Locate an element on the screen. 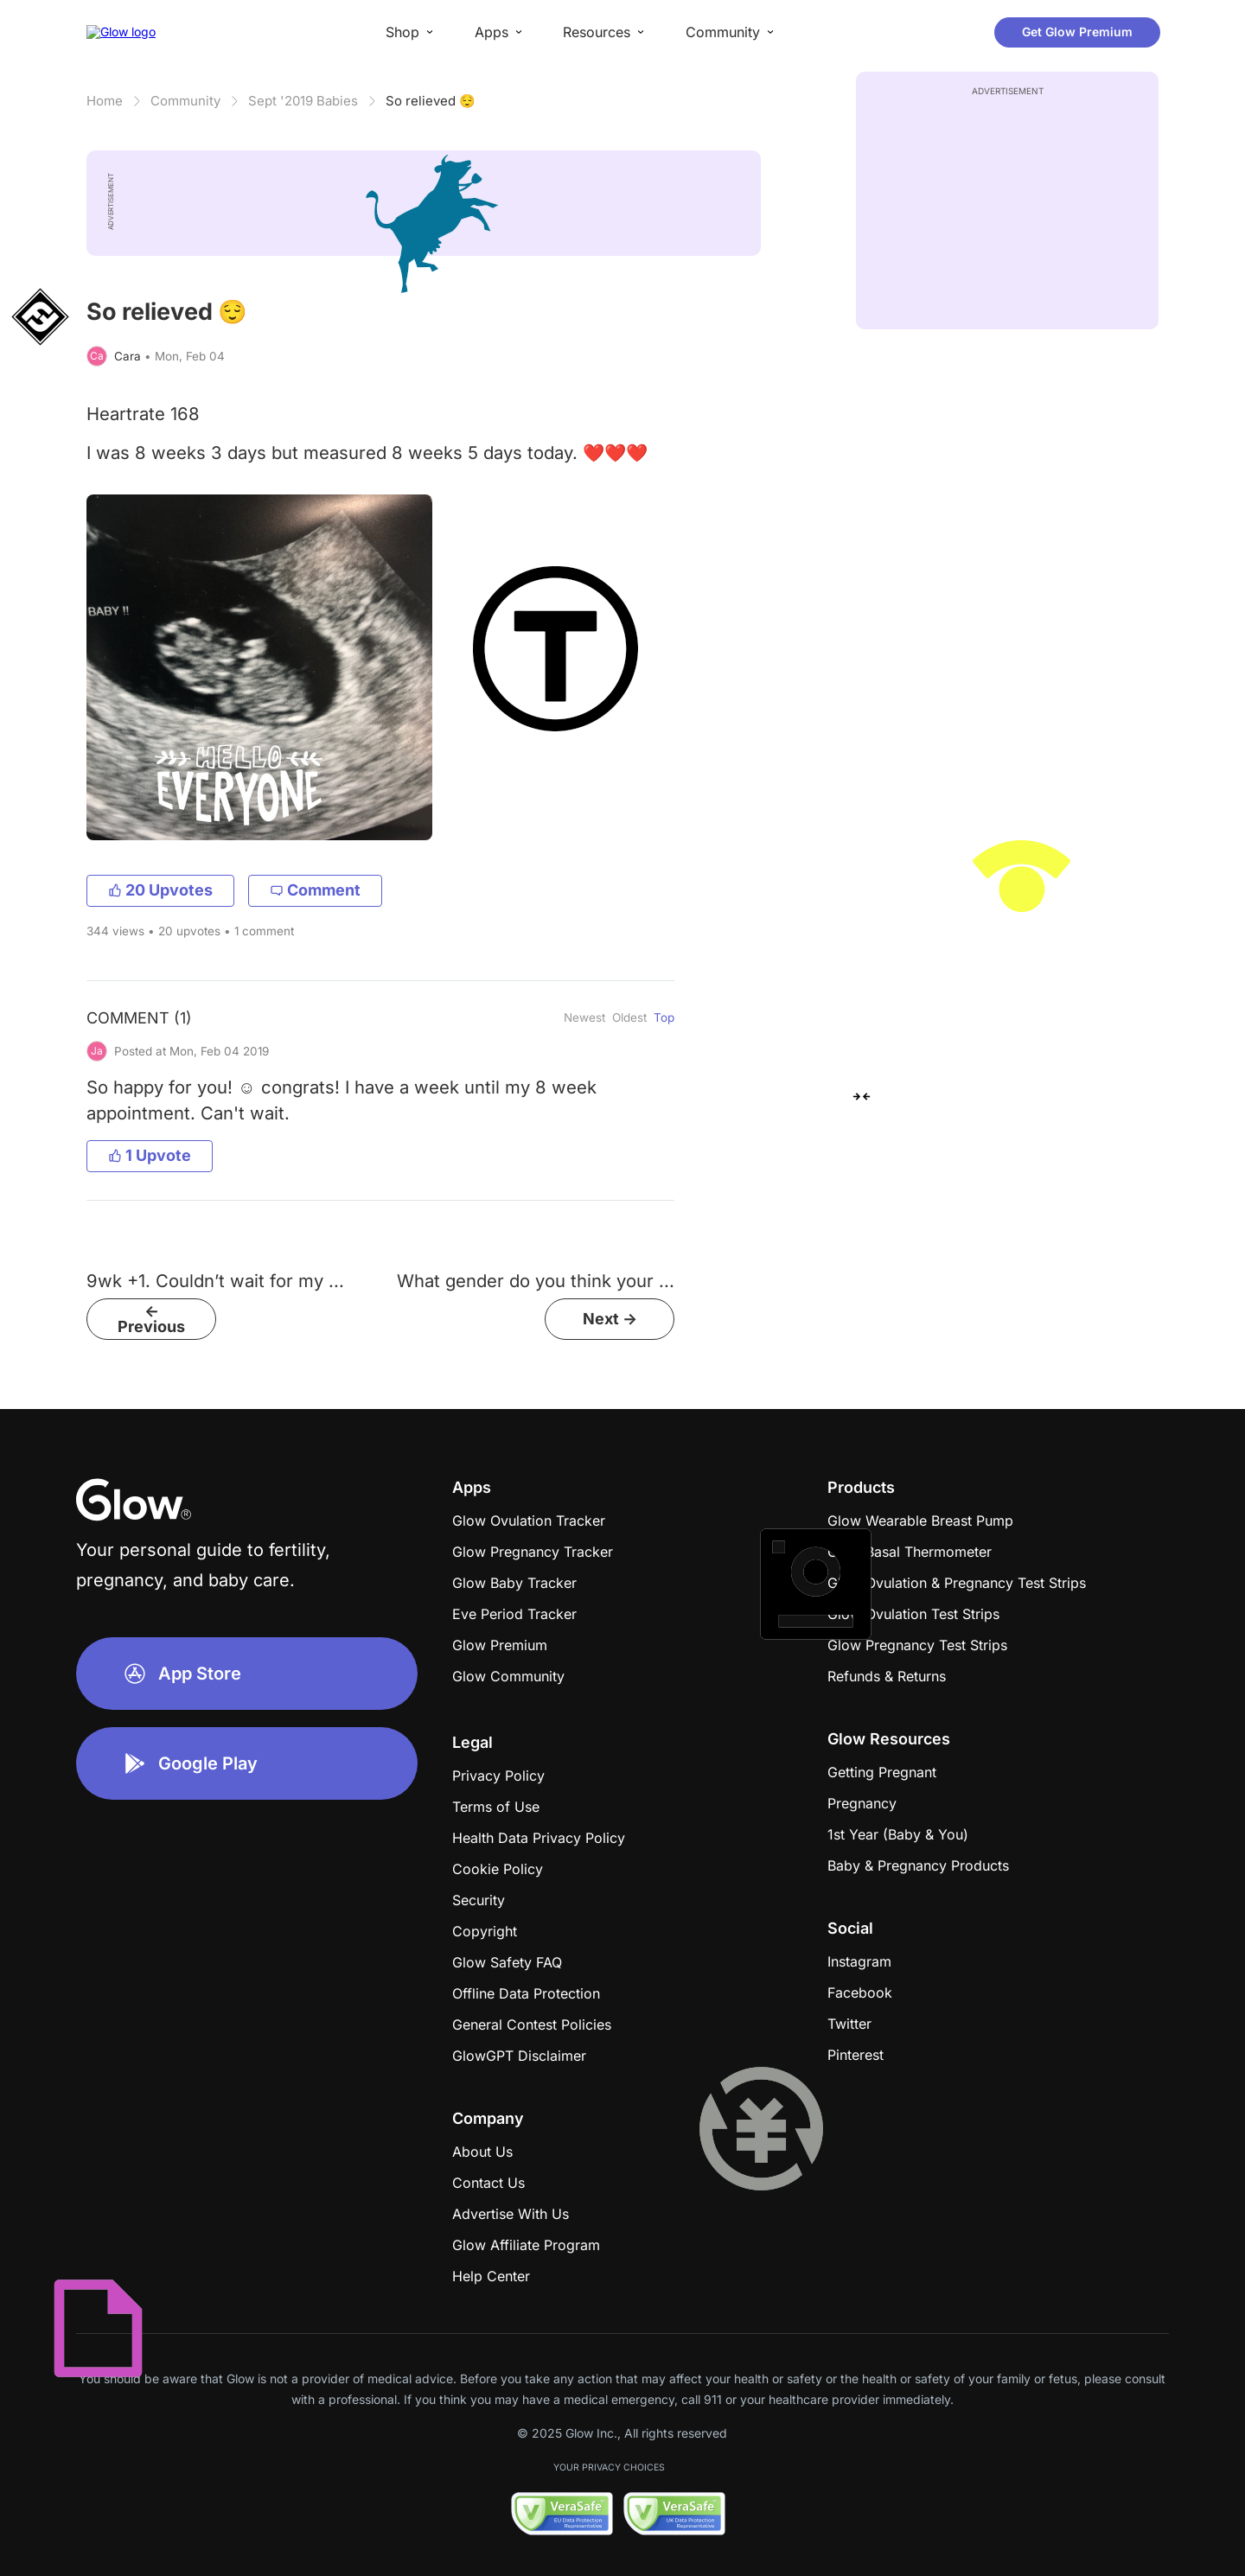 This screenshot has width=1245, height=2576. Atlassian Statuspage logo is located at coordinates (1021, 876).